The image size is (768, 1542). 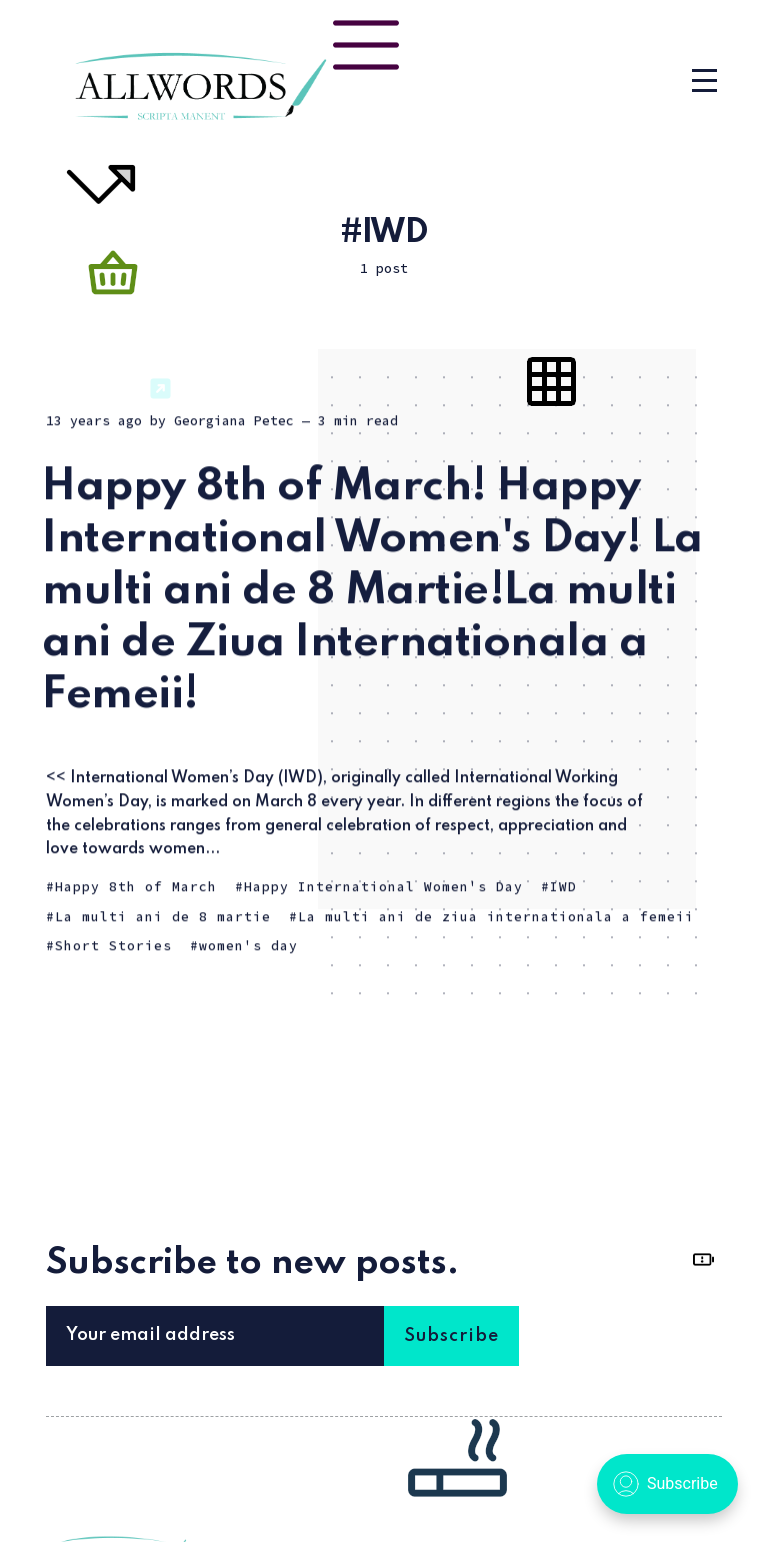 I want to click on view your shopping basket, so click(x=113, y=275).